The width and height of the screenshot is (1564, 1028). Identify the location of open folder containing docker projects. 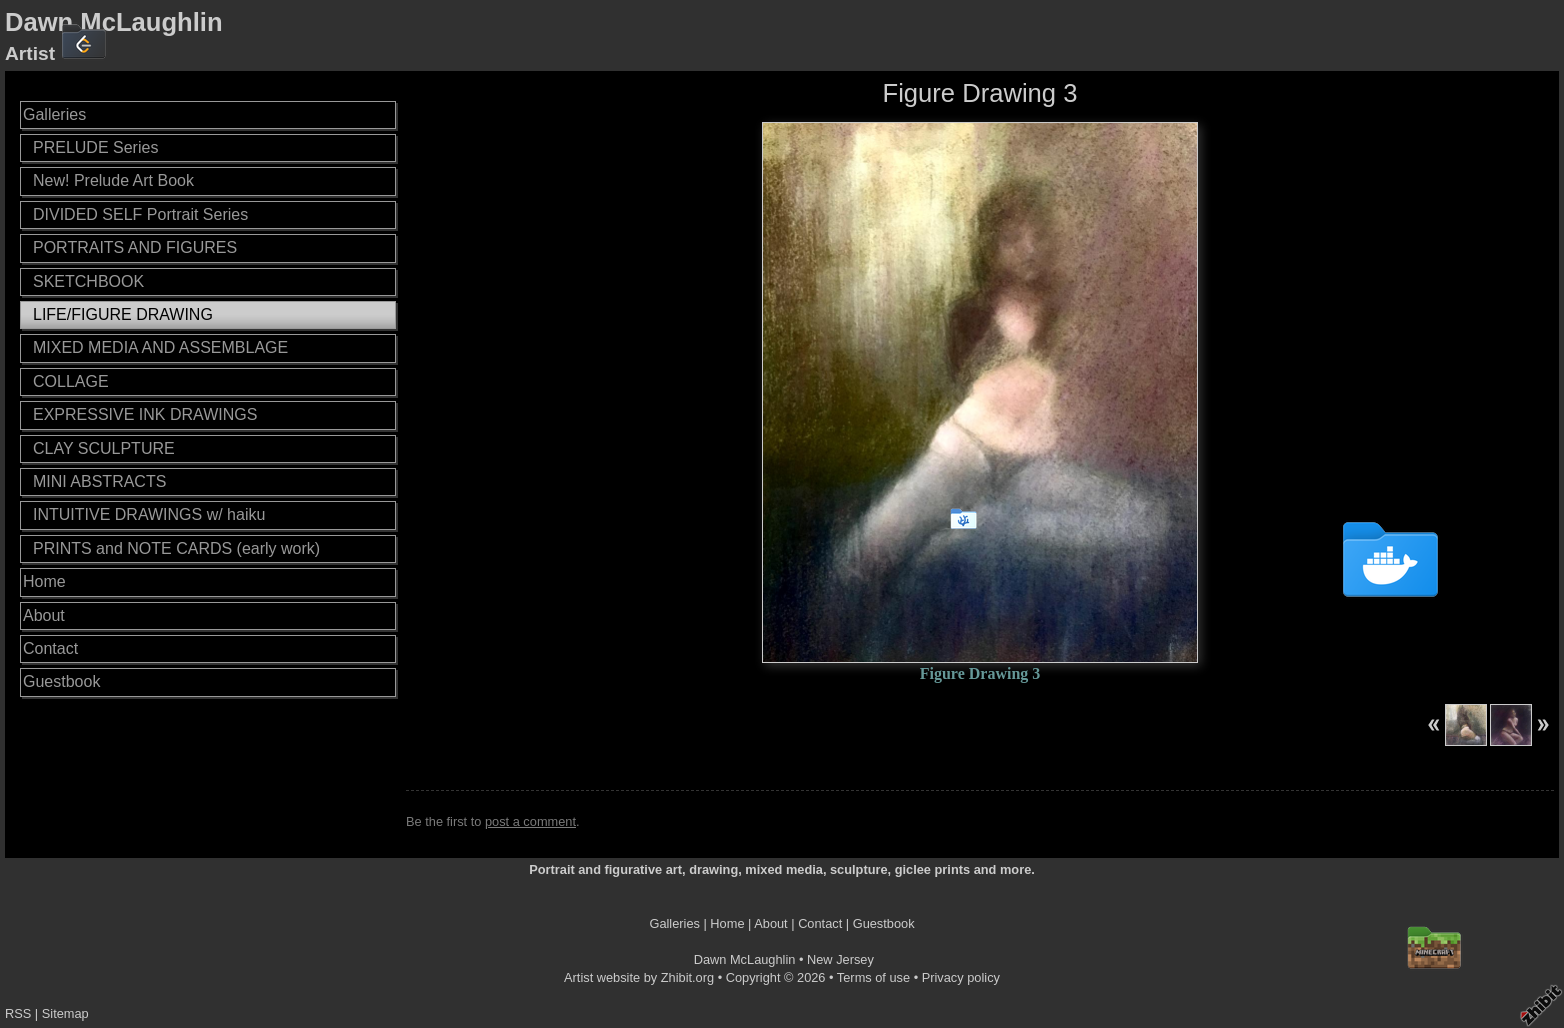
(1390, 562).